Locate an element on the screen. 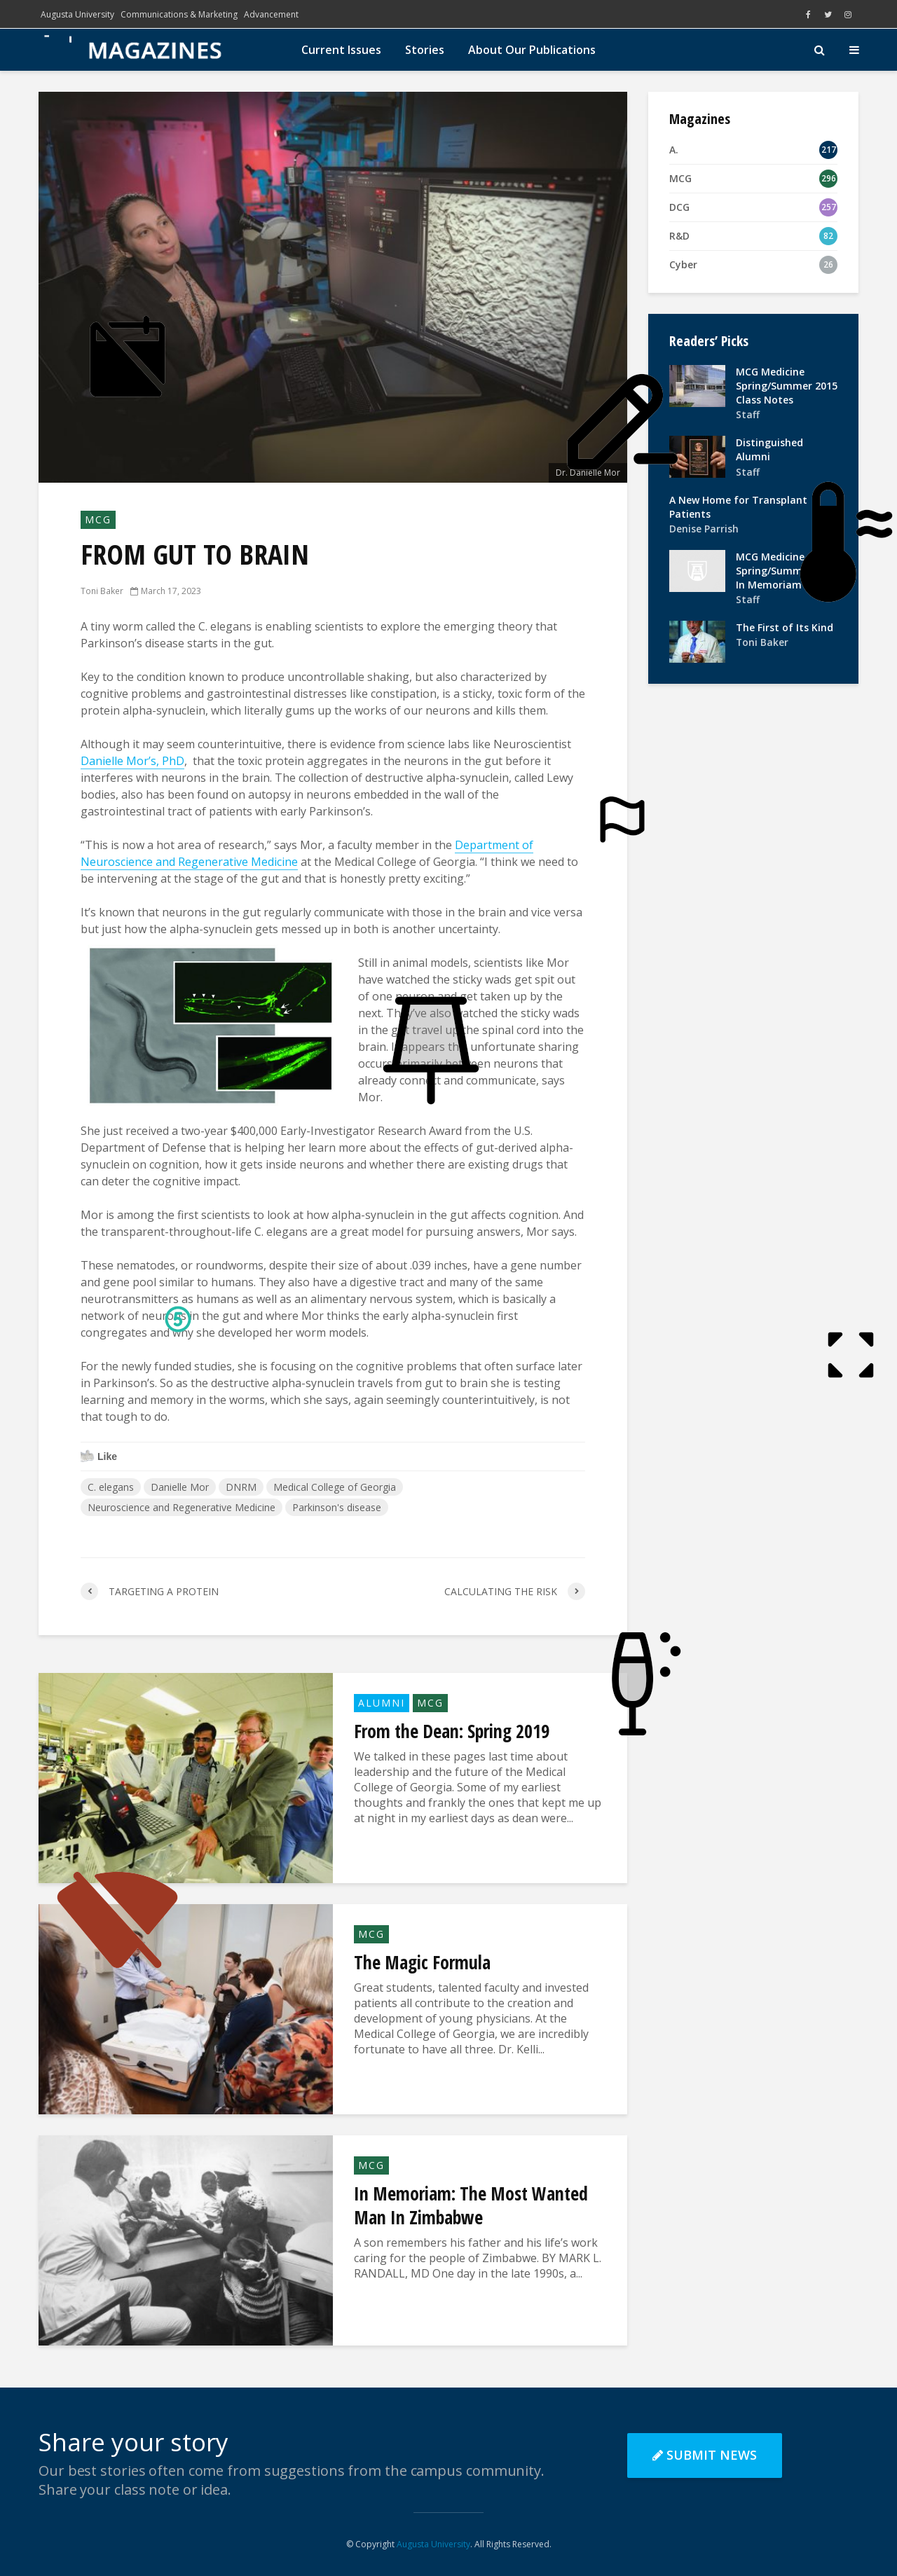 The image size is (897, 2576). celebrate an achievement or milestone is located at coordinates (636, 1683).